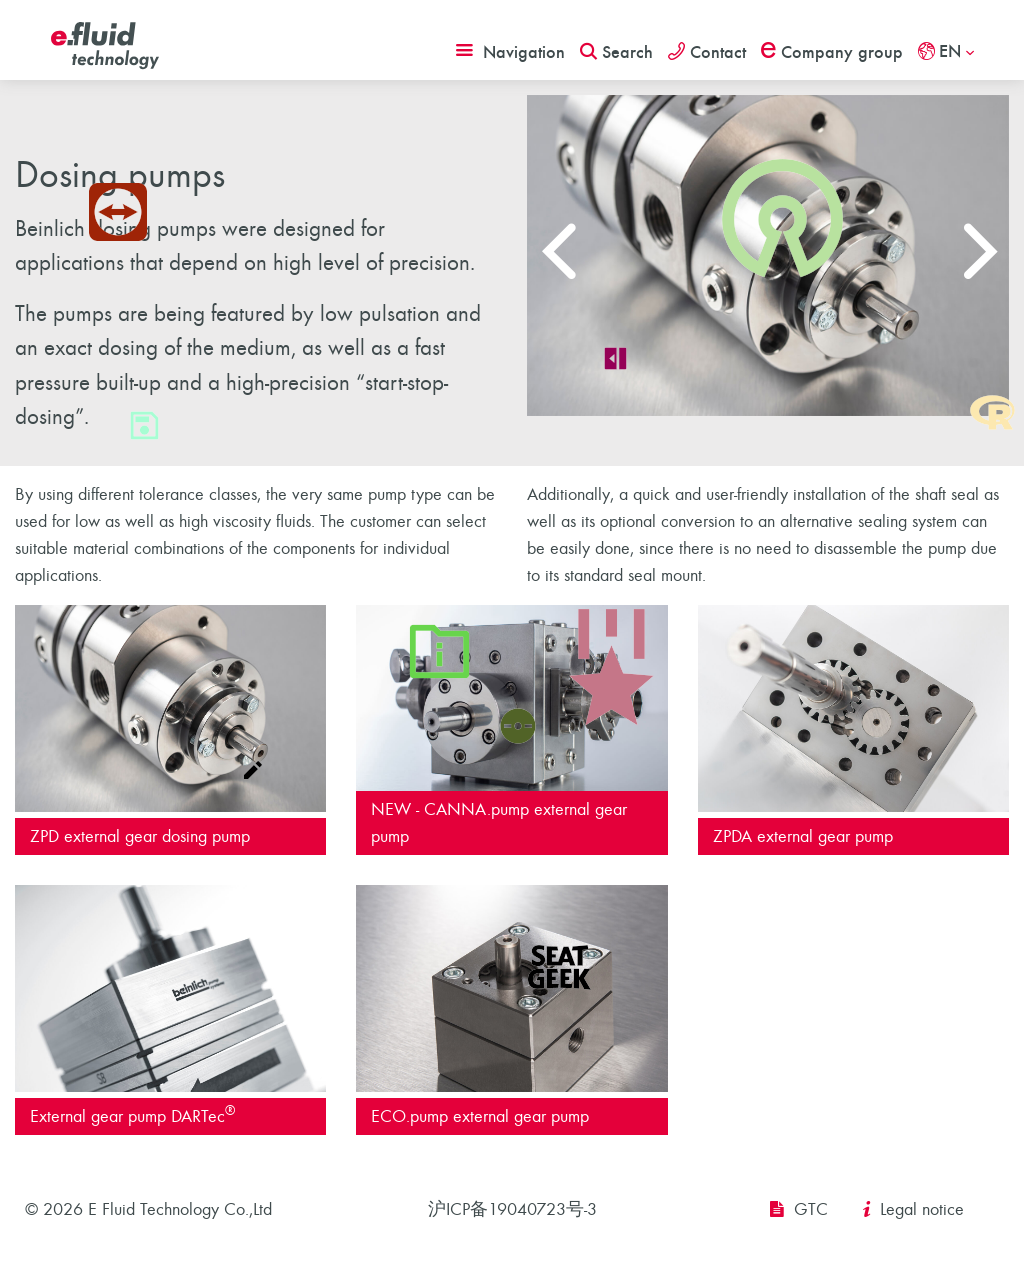 This screenshot has height=1277, width=1024. What do you see at coordinates (559, 967) in the screenshot?
I see `open the SeatGeek app` at bounding box center [559, 967].